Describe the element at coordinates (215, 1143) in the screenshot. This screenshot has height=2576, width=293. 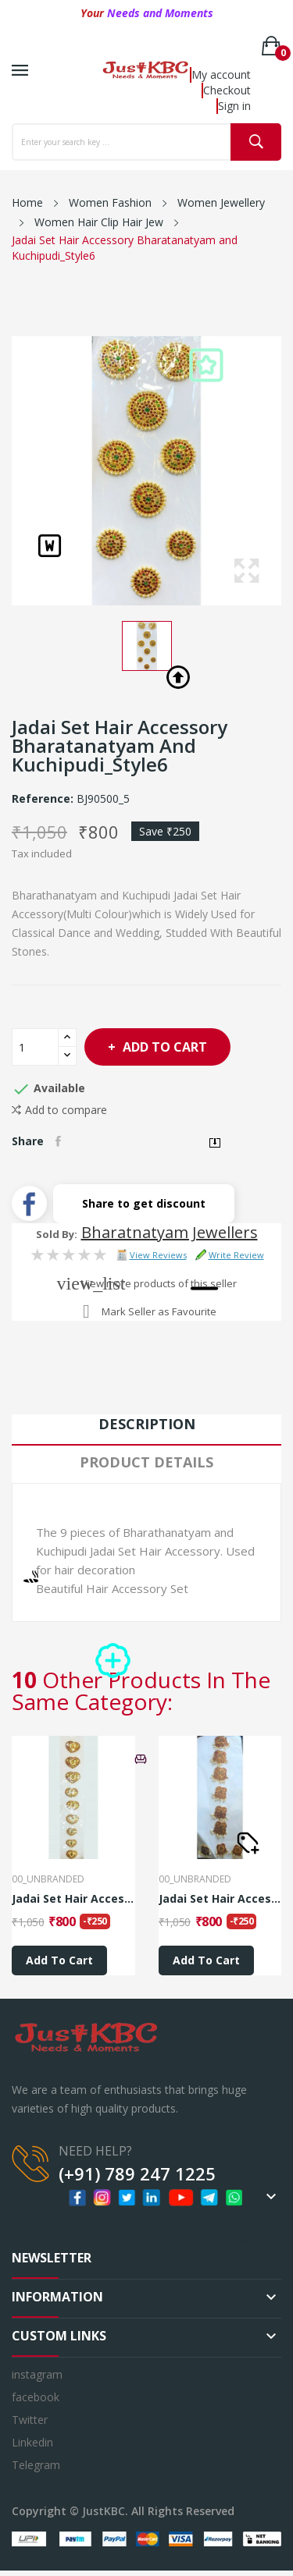
I see `download or install a system update` at that location.